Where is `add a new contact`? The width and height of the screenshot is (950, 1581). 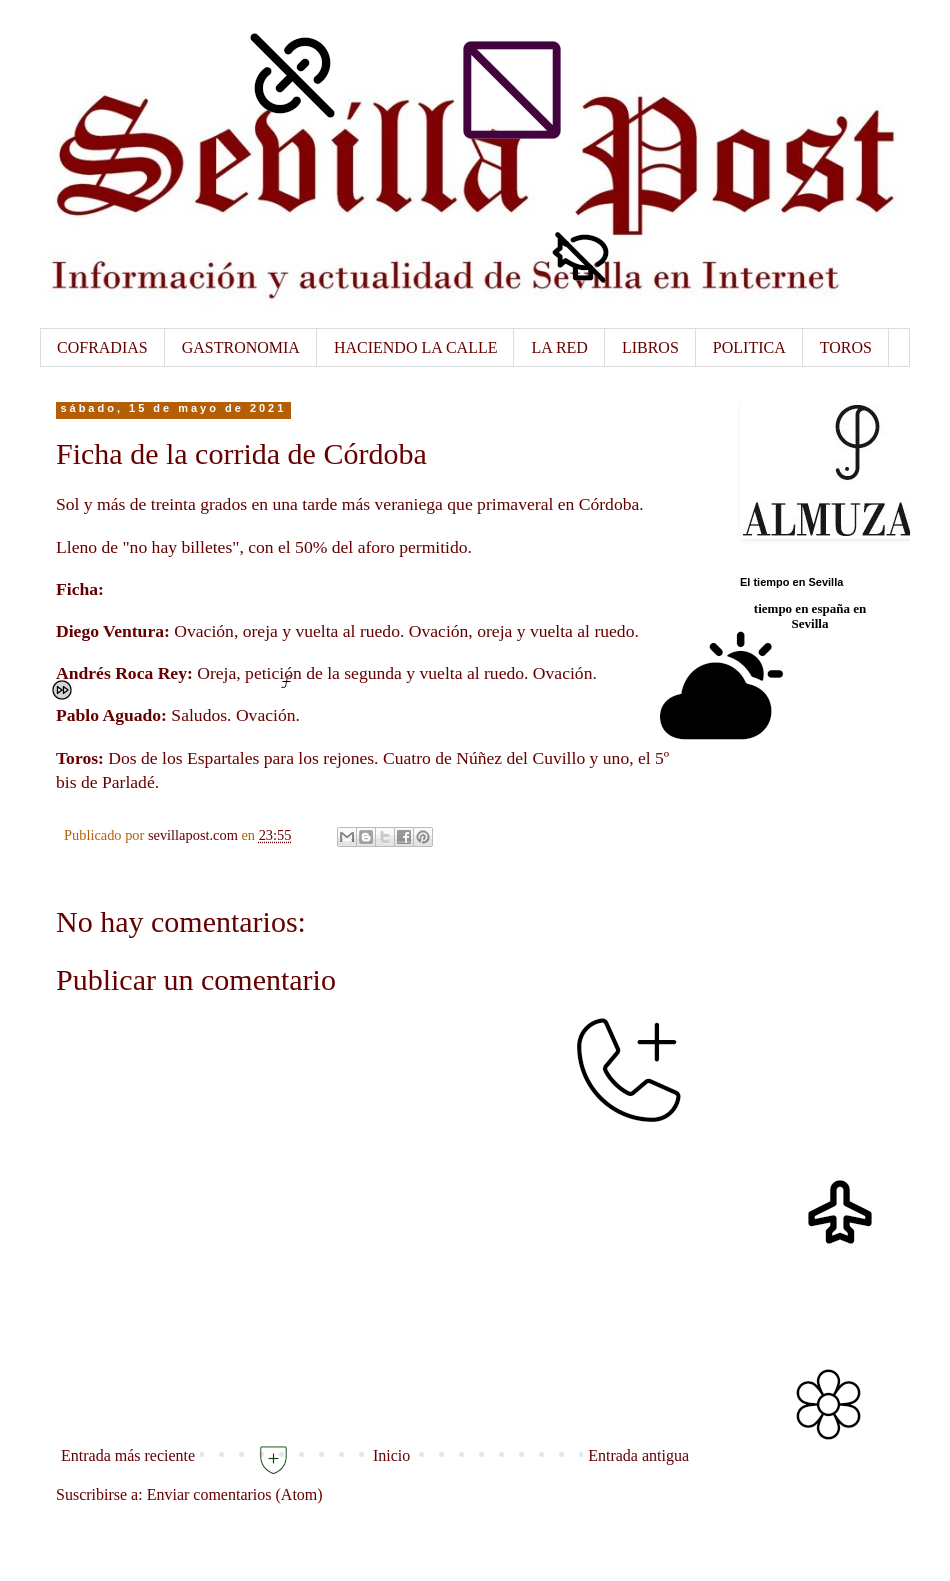
add a new contact is located at coordinates (631, 1068).